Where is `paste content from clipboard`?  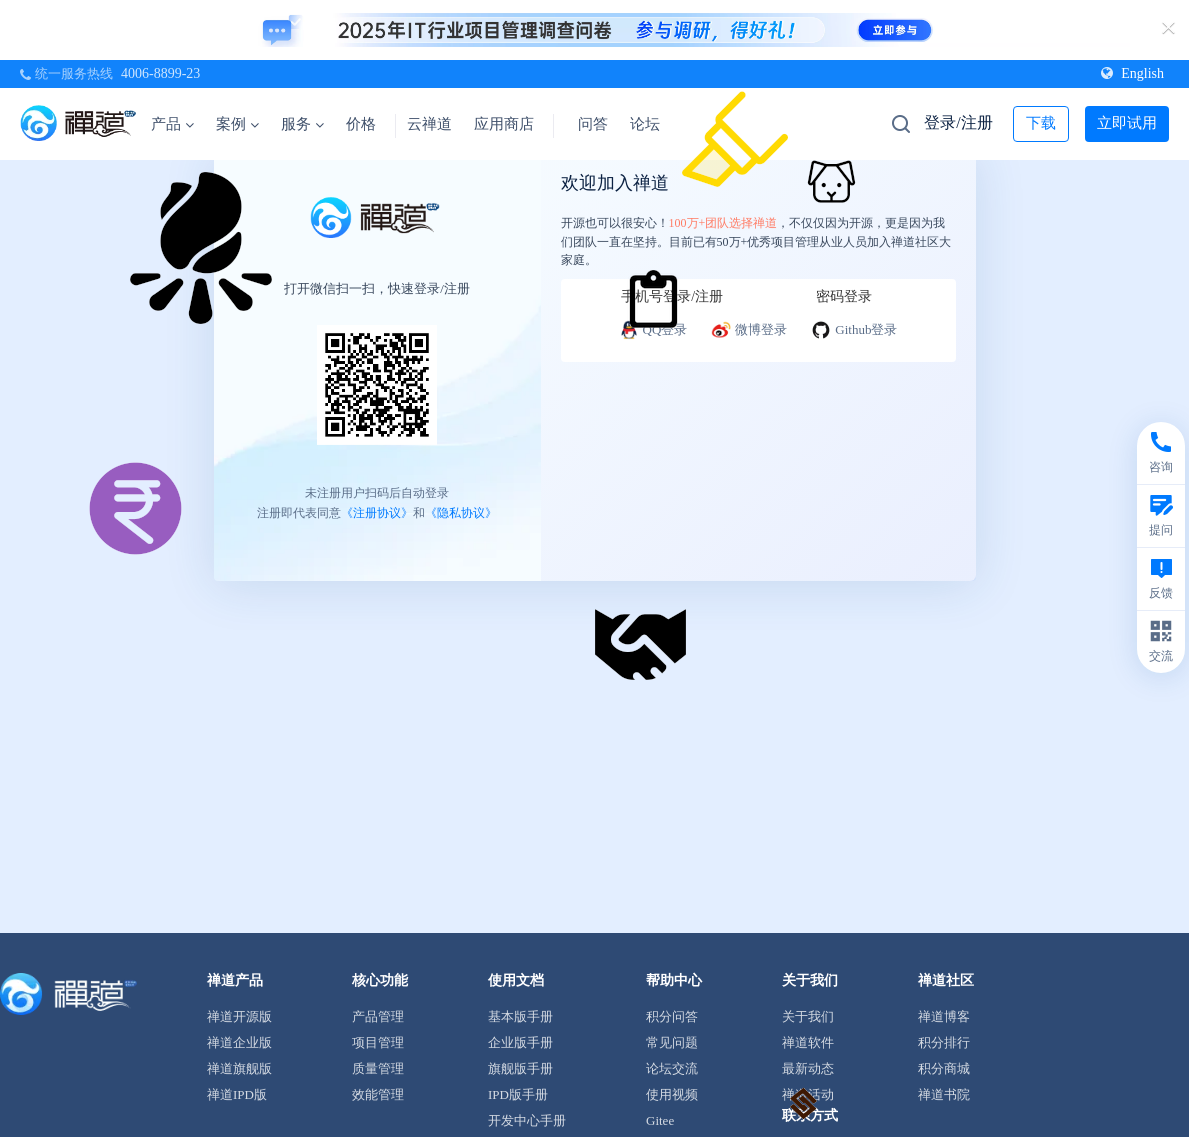
paste content from clipboard is located at coordinates (653, 301).